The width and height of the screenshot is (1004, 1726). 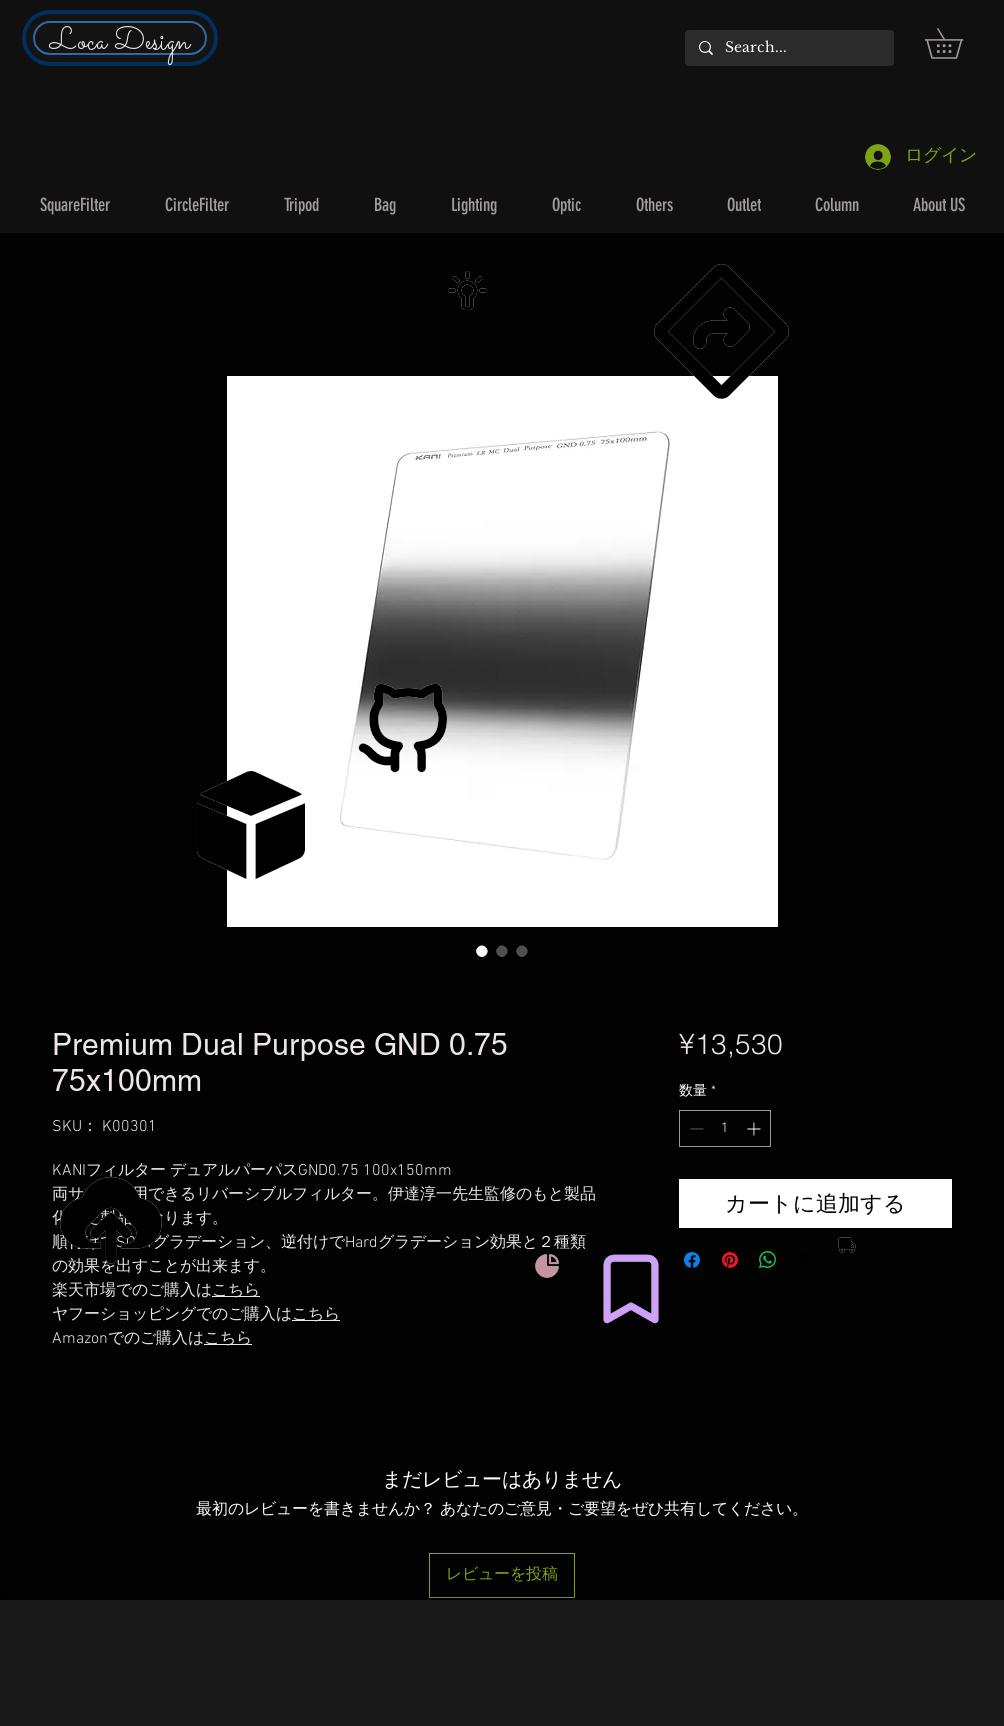 I want to click on indicates navigation or directional guidance, so click(x=721, y=331).